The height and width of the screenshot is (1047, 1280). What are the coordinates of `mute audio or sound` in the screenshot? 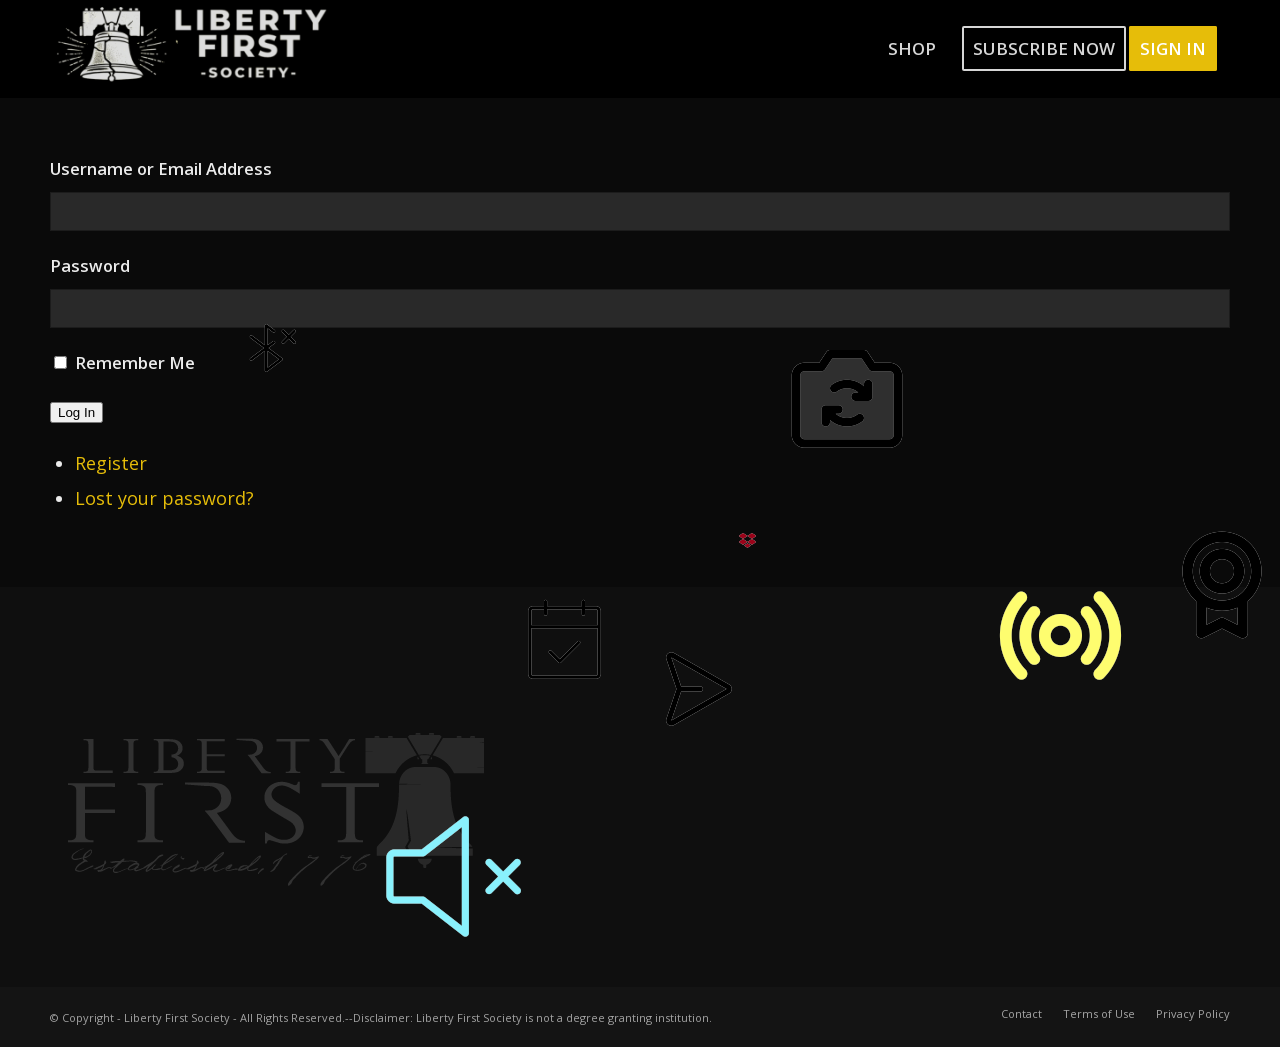 It's located at (446, 876).